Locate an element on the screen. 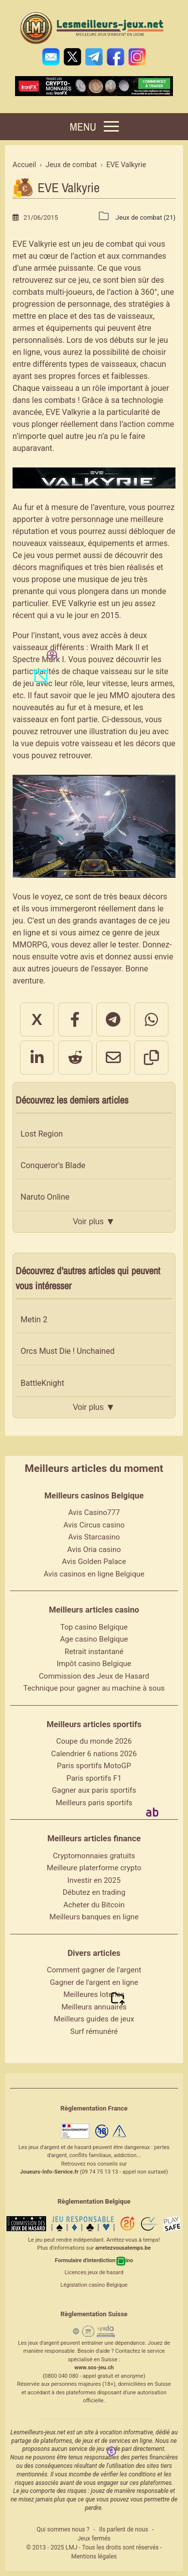  switch to latin alphabet input is located at coordinates (152, 1812).